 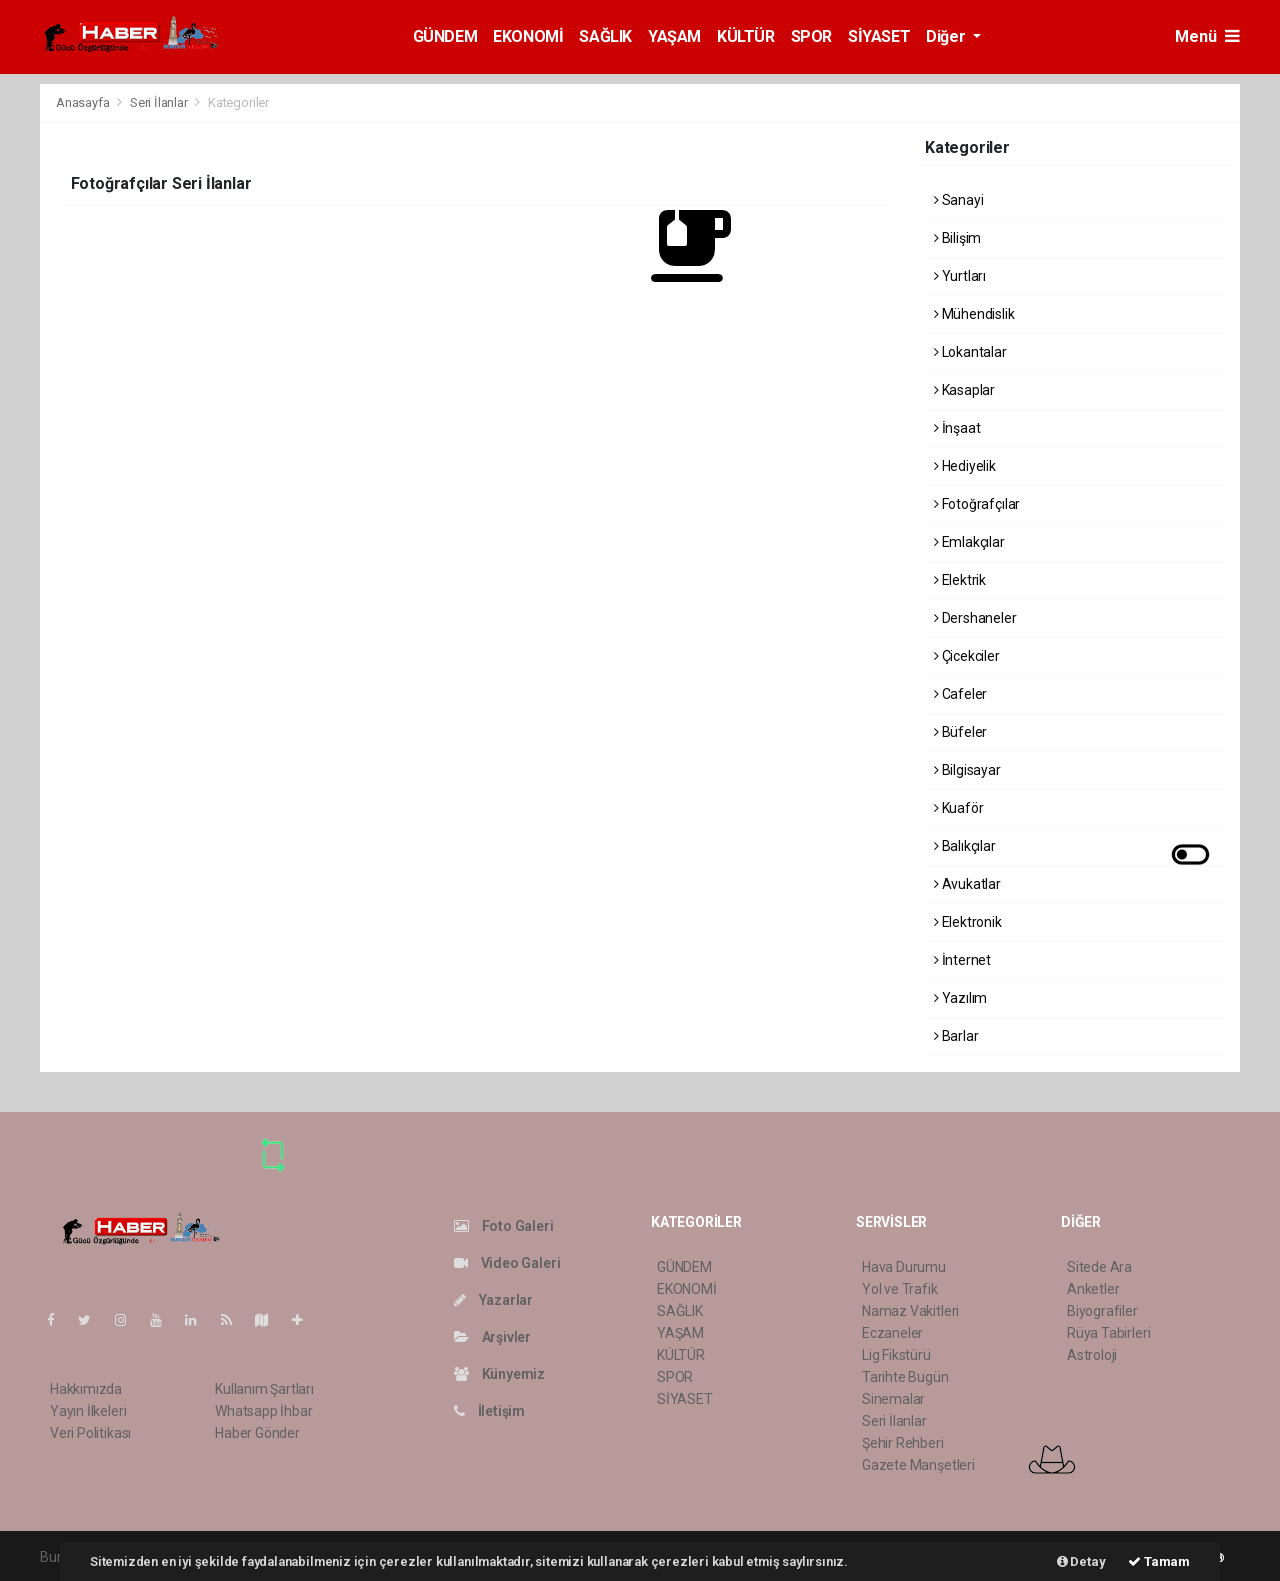 I want to click on toggle switch in off position, so click(x=1190, y=854).